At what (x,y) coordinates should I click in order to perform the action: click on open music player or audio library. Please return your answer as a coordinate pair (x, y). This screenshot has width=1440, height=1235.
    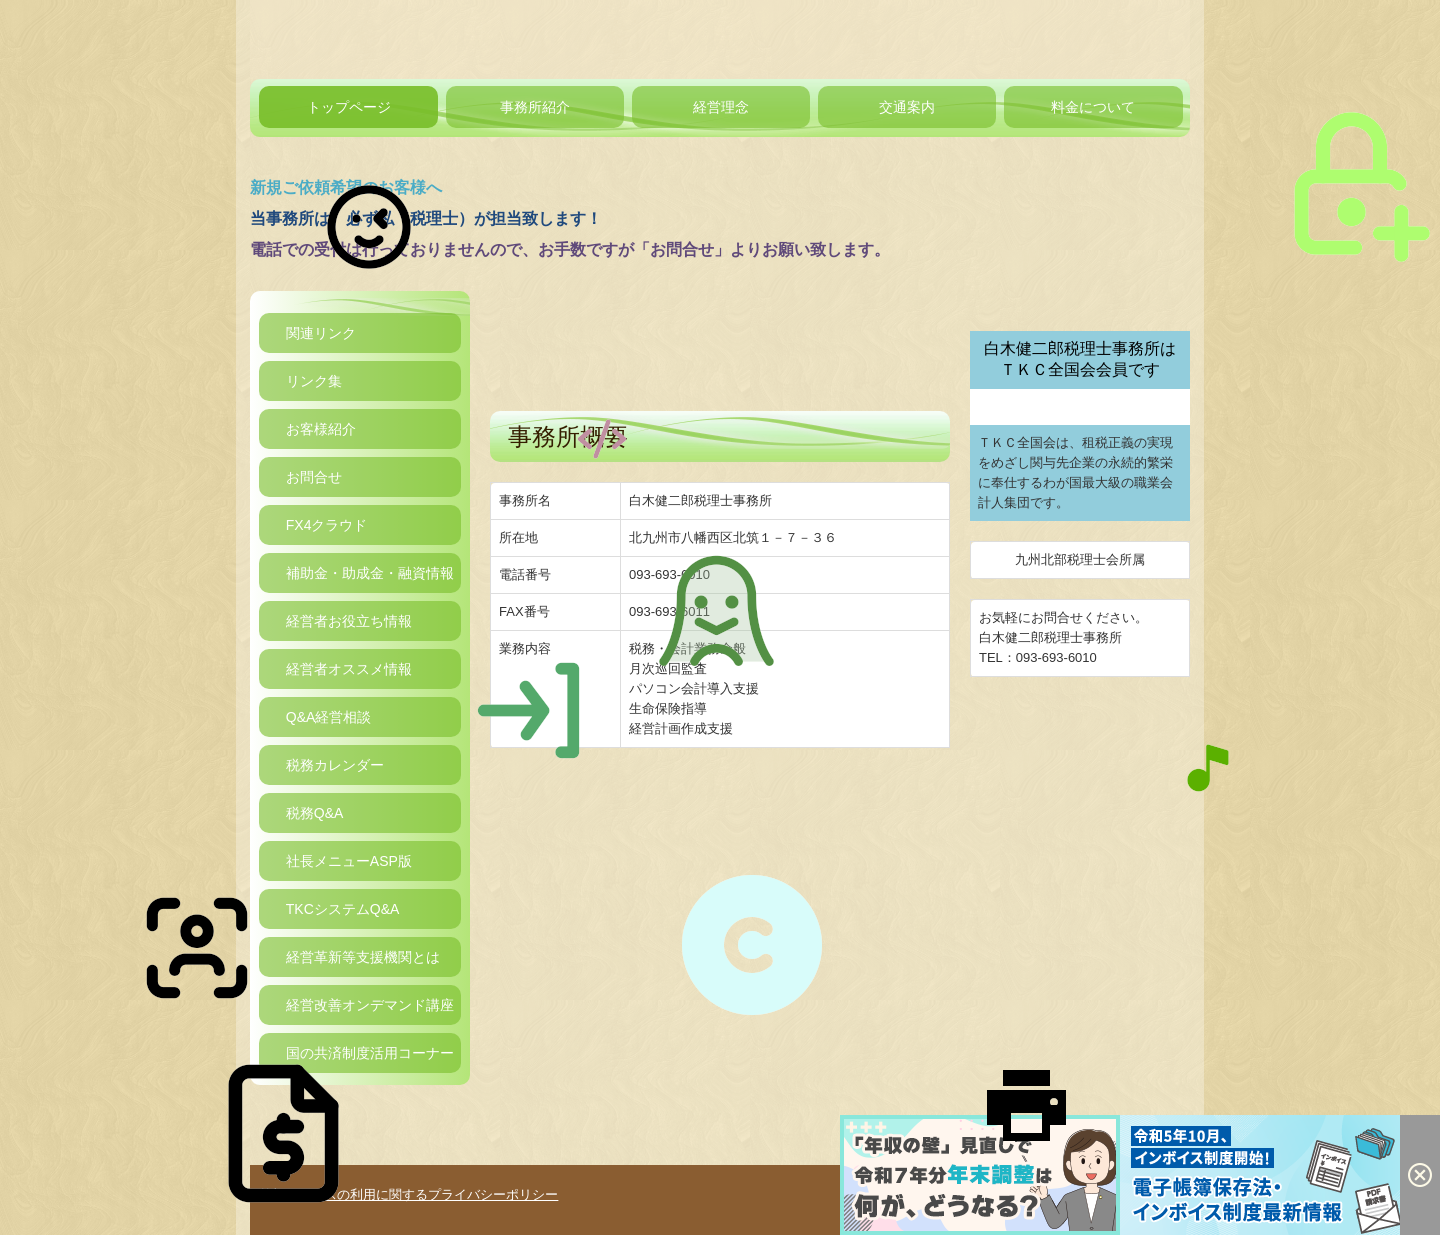
    Looking at the image, I should click on (1208, 767).